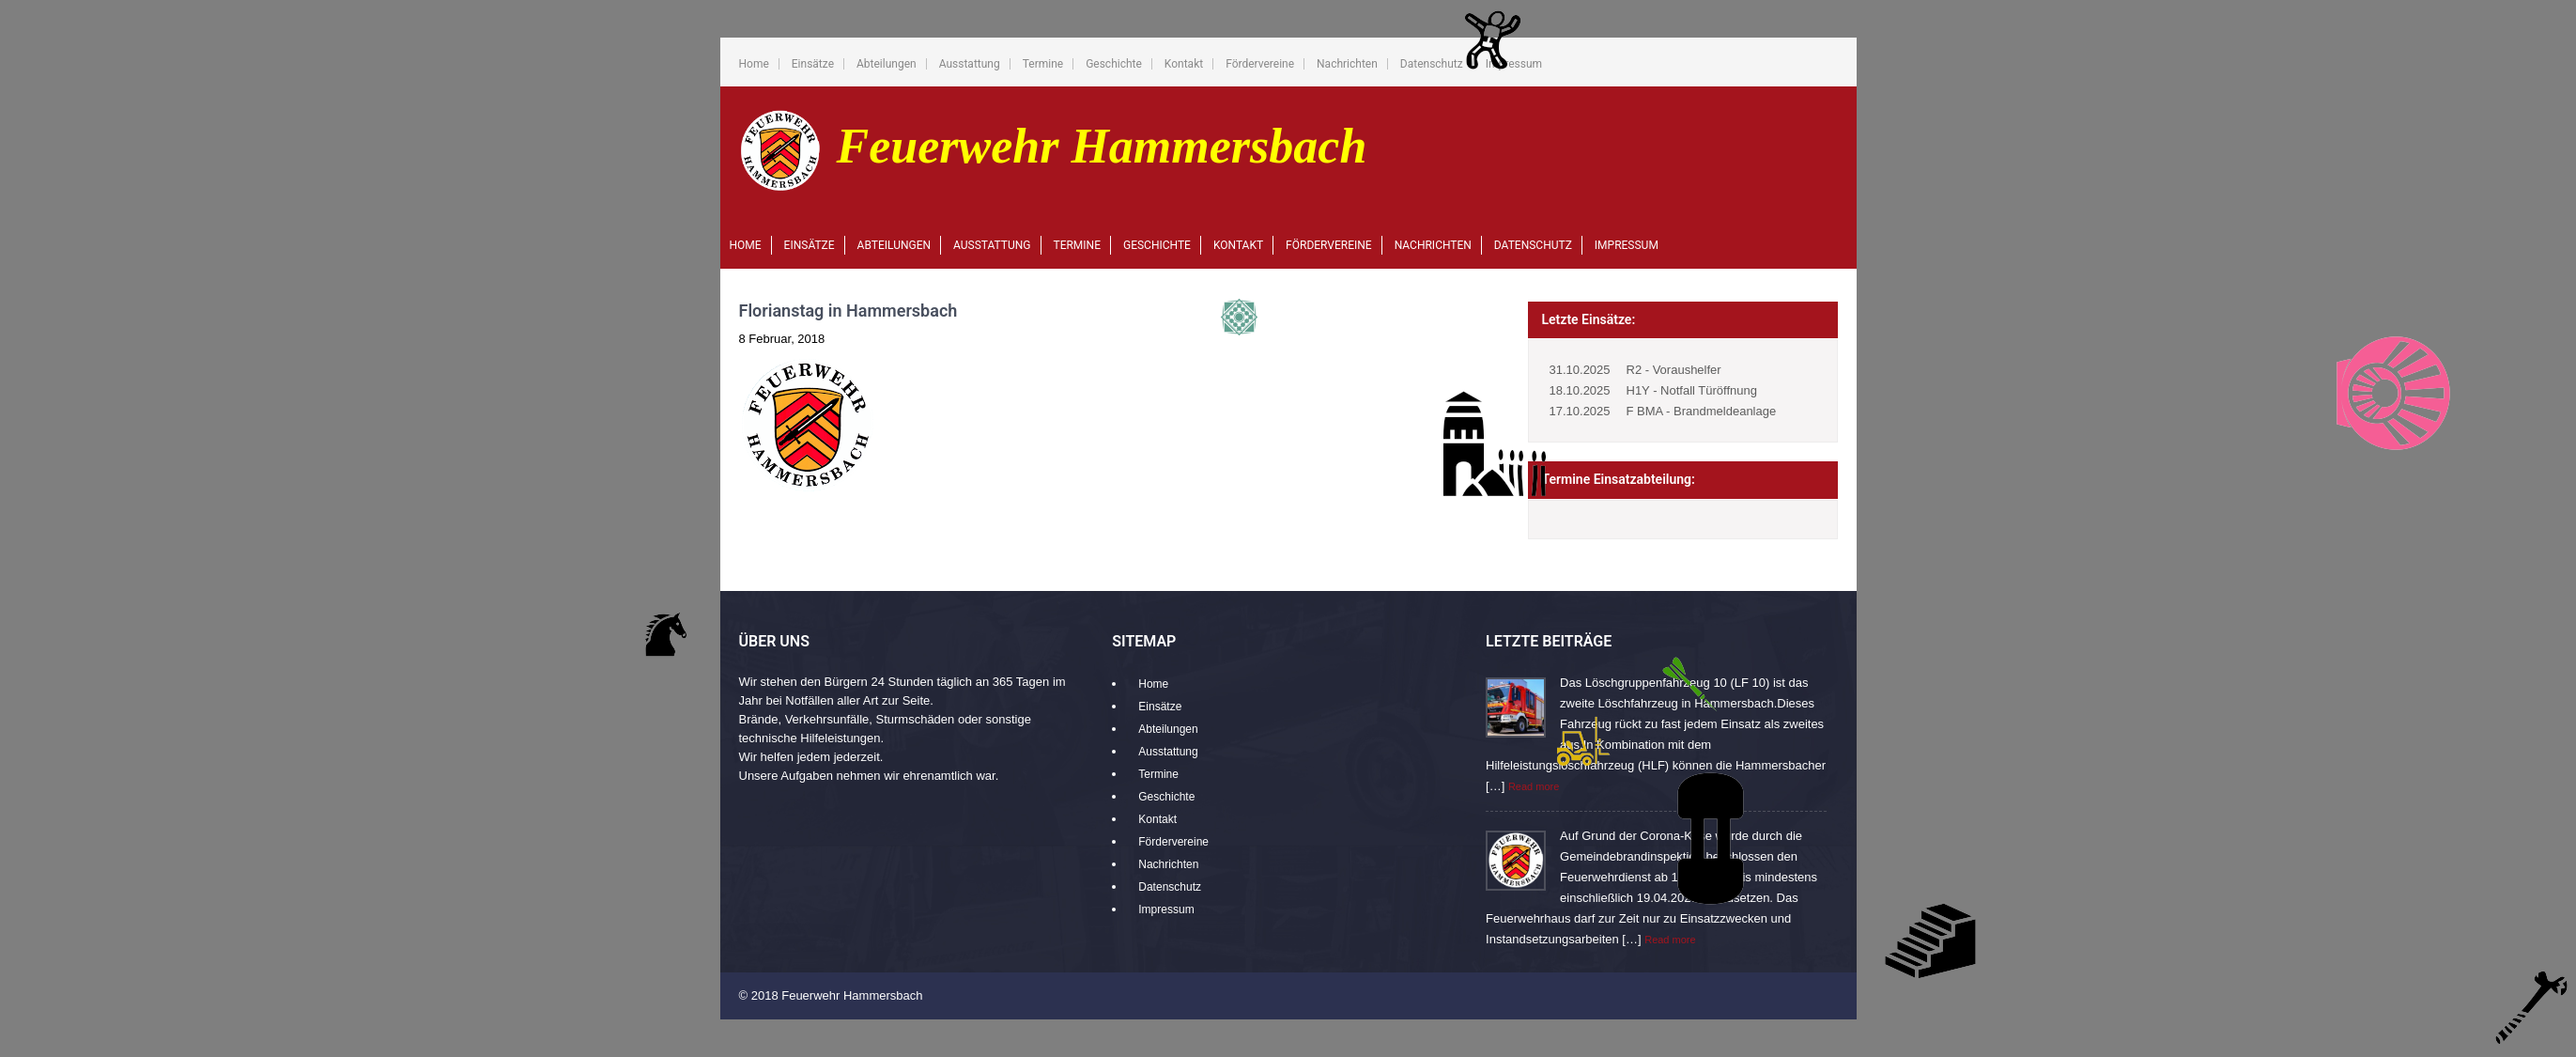  I want to click on select the knight piece in a chess game, so click(667, 634).